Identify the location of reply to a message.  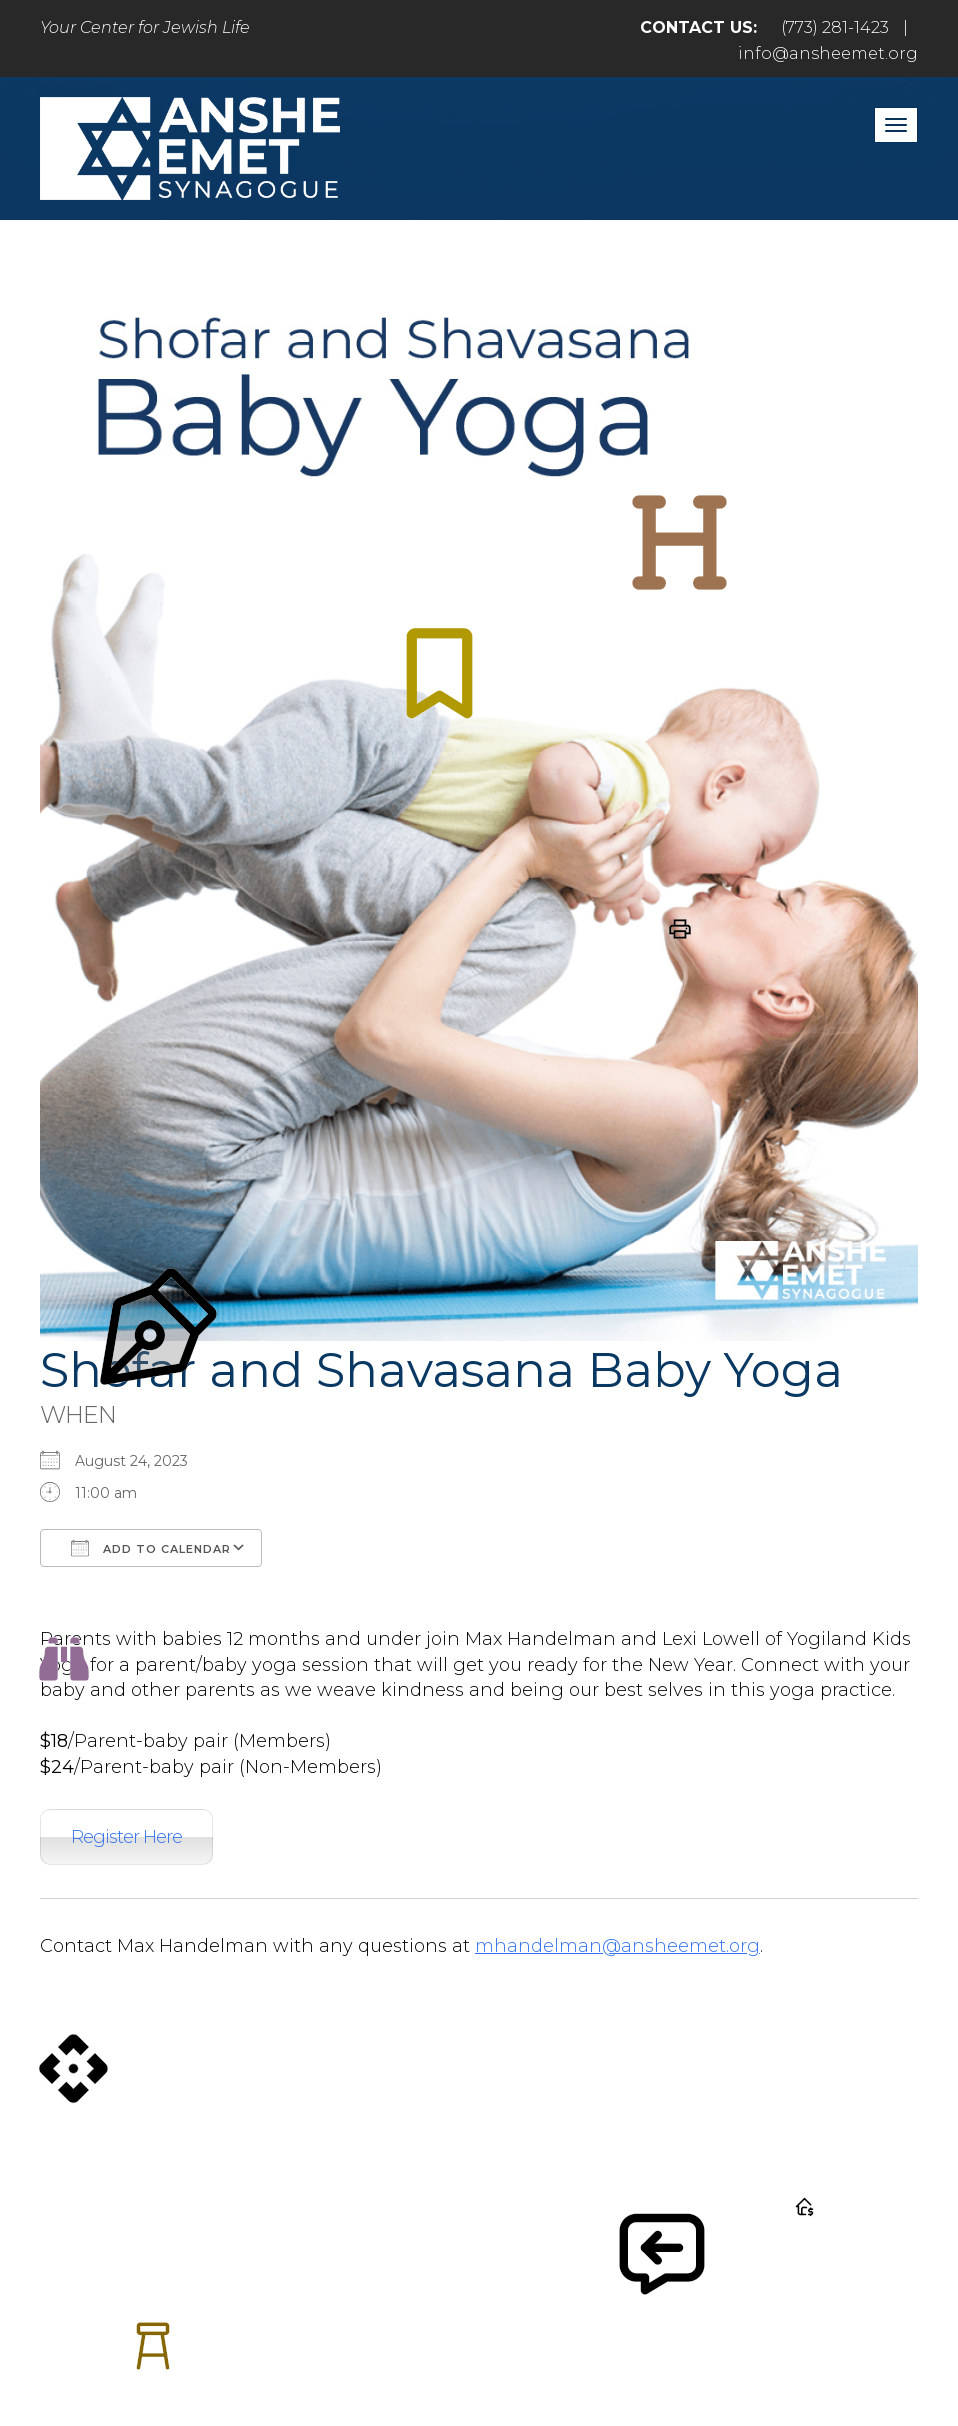
(662, 2252).